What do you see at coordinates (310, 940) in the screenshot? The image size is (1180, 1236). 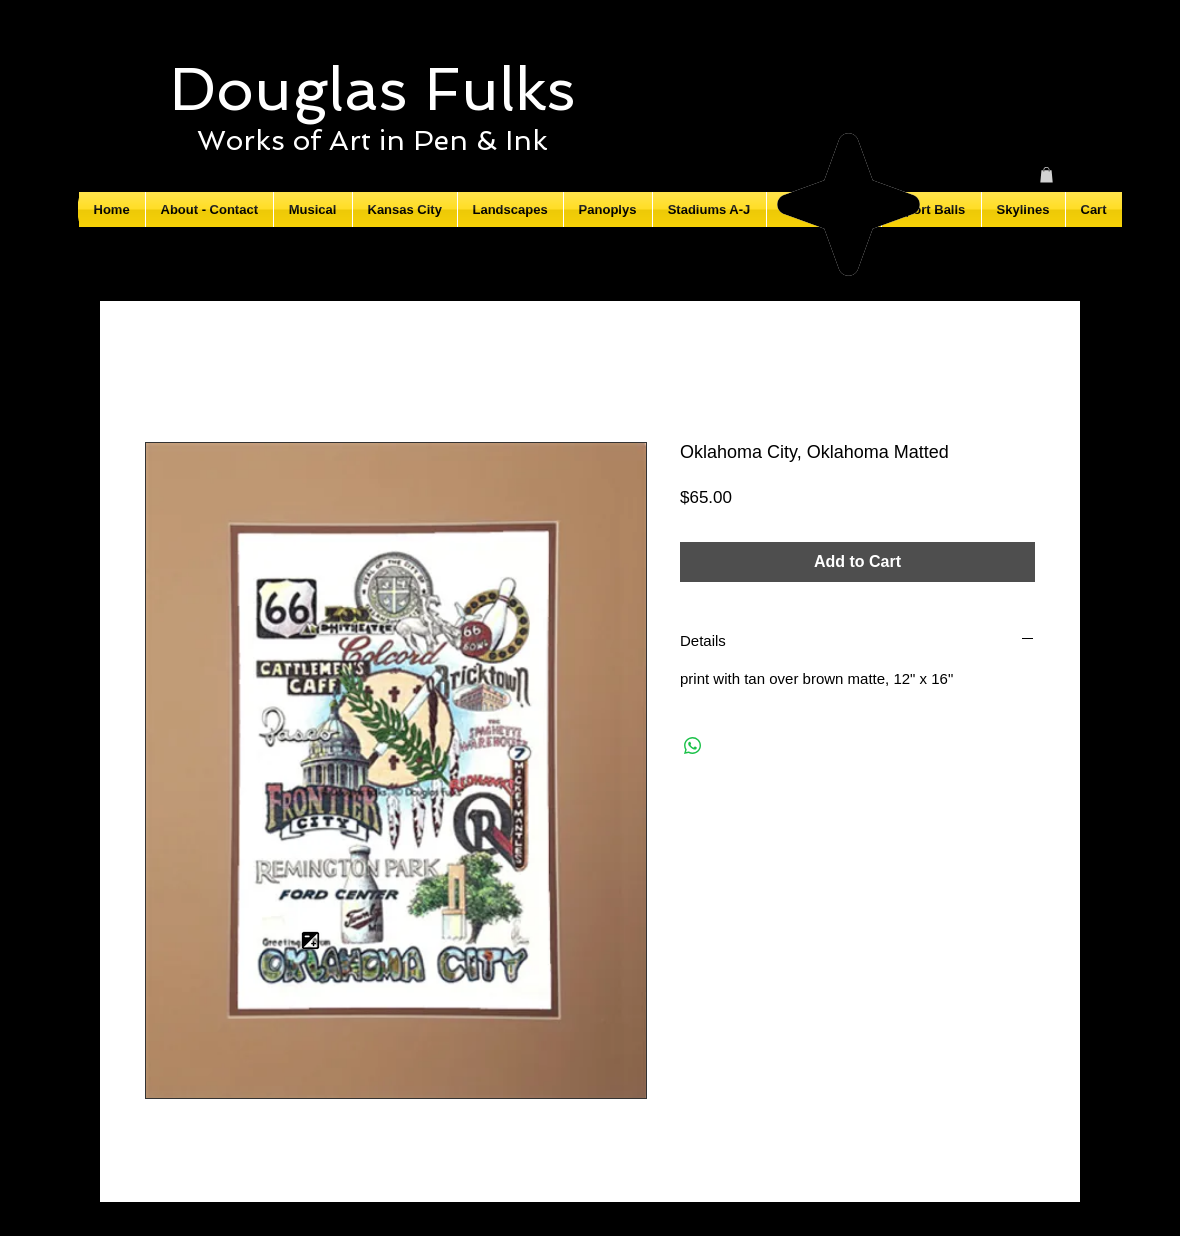 I see `adjust image exposure settings` at bounding box center [310, 940].